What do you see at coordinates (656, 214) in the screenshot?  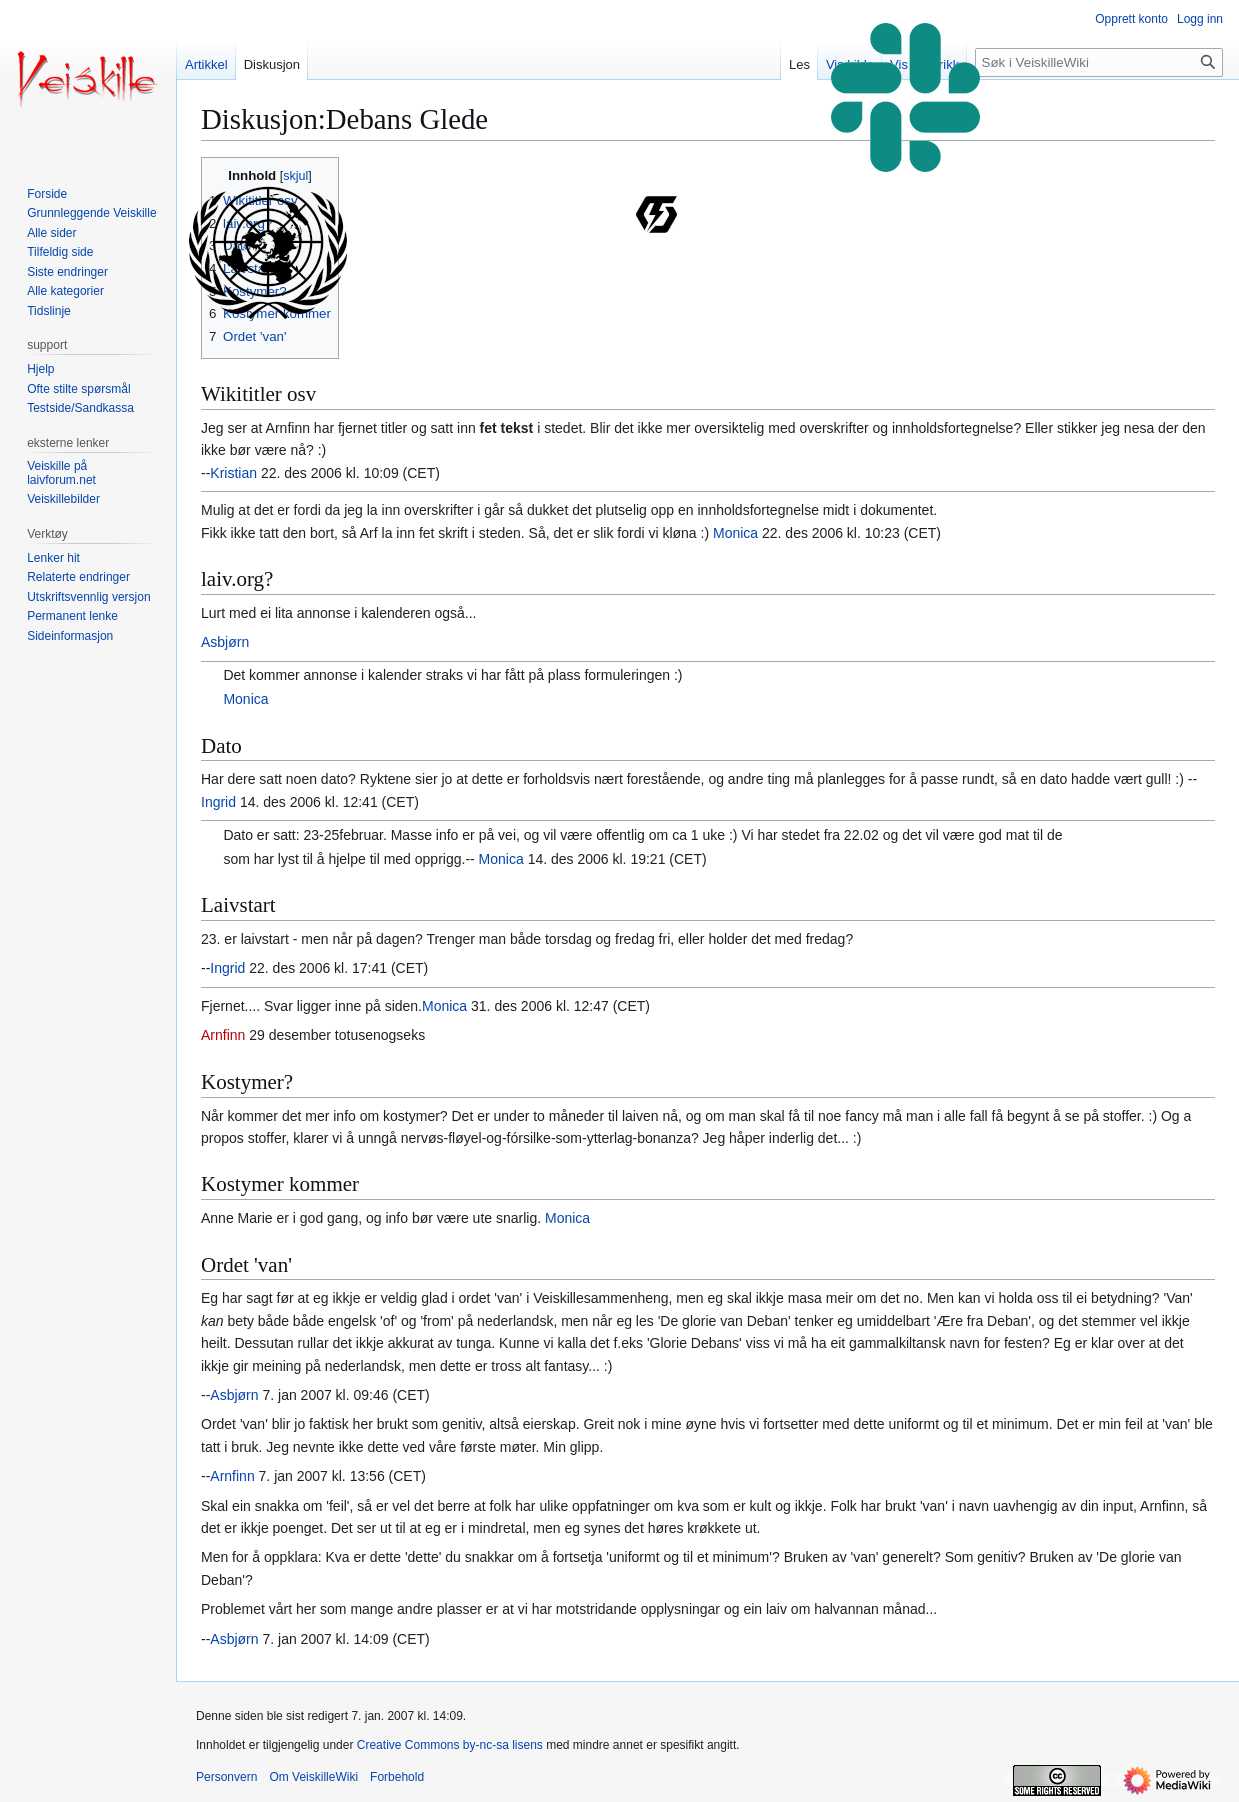 I see `visit the thunderstore mod repository` at bounding box center [656, 214].